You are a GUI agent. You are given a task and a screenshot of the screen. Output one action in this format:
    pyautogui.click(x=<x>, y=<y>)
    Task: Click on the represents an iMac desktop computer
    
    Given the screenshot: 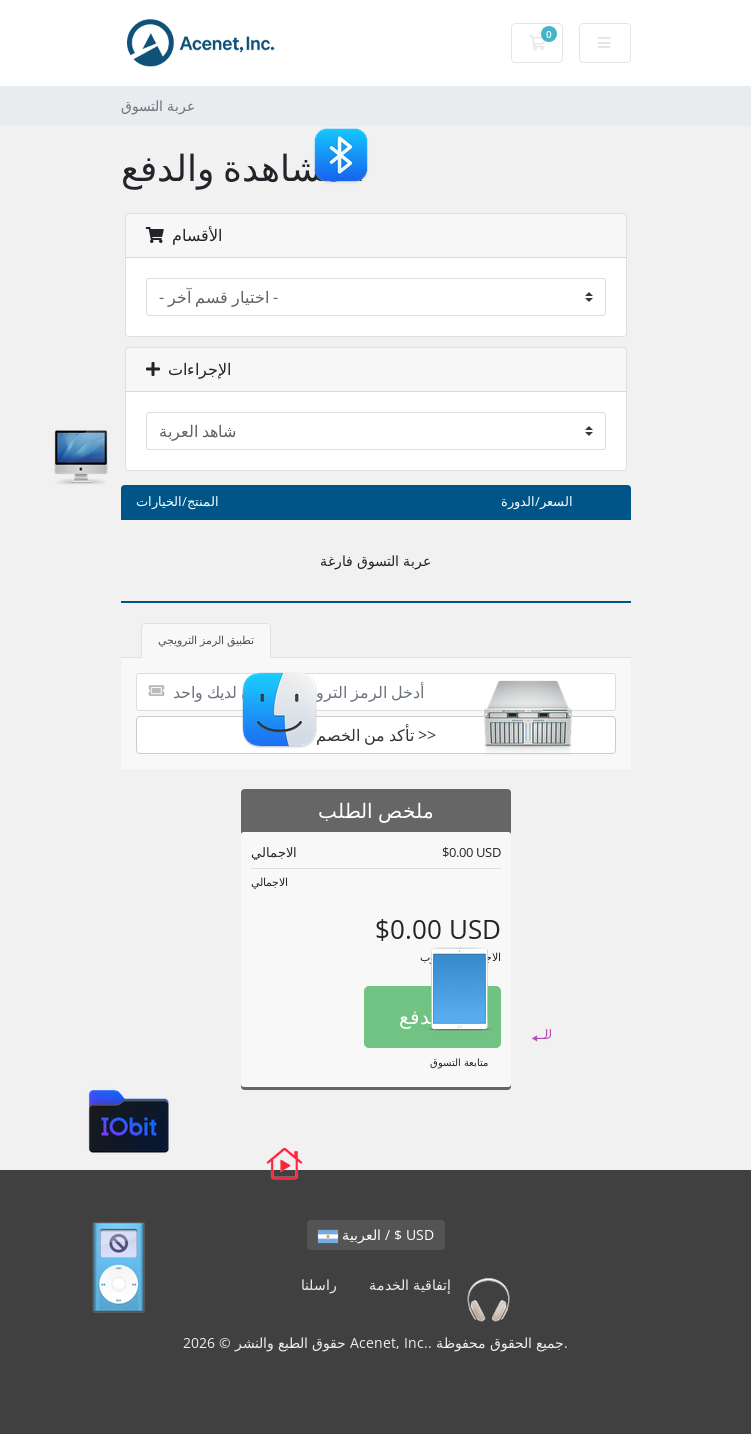 What is the action you would take?
    pyautogui.click(x=81, y=446)
    